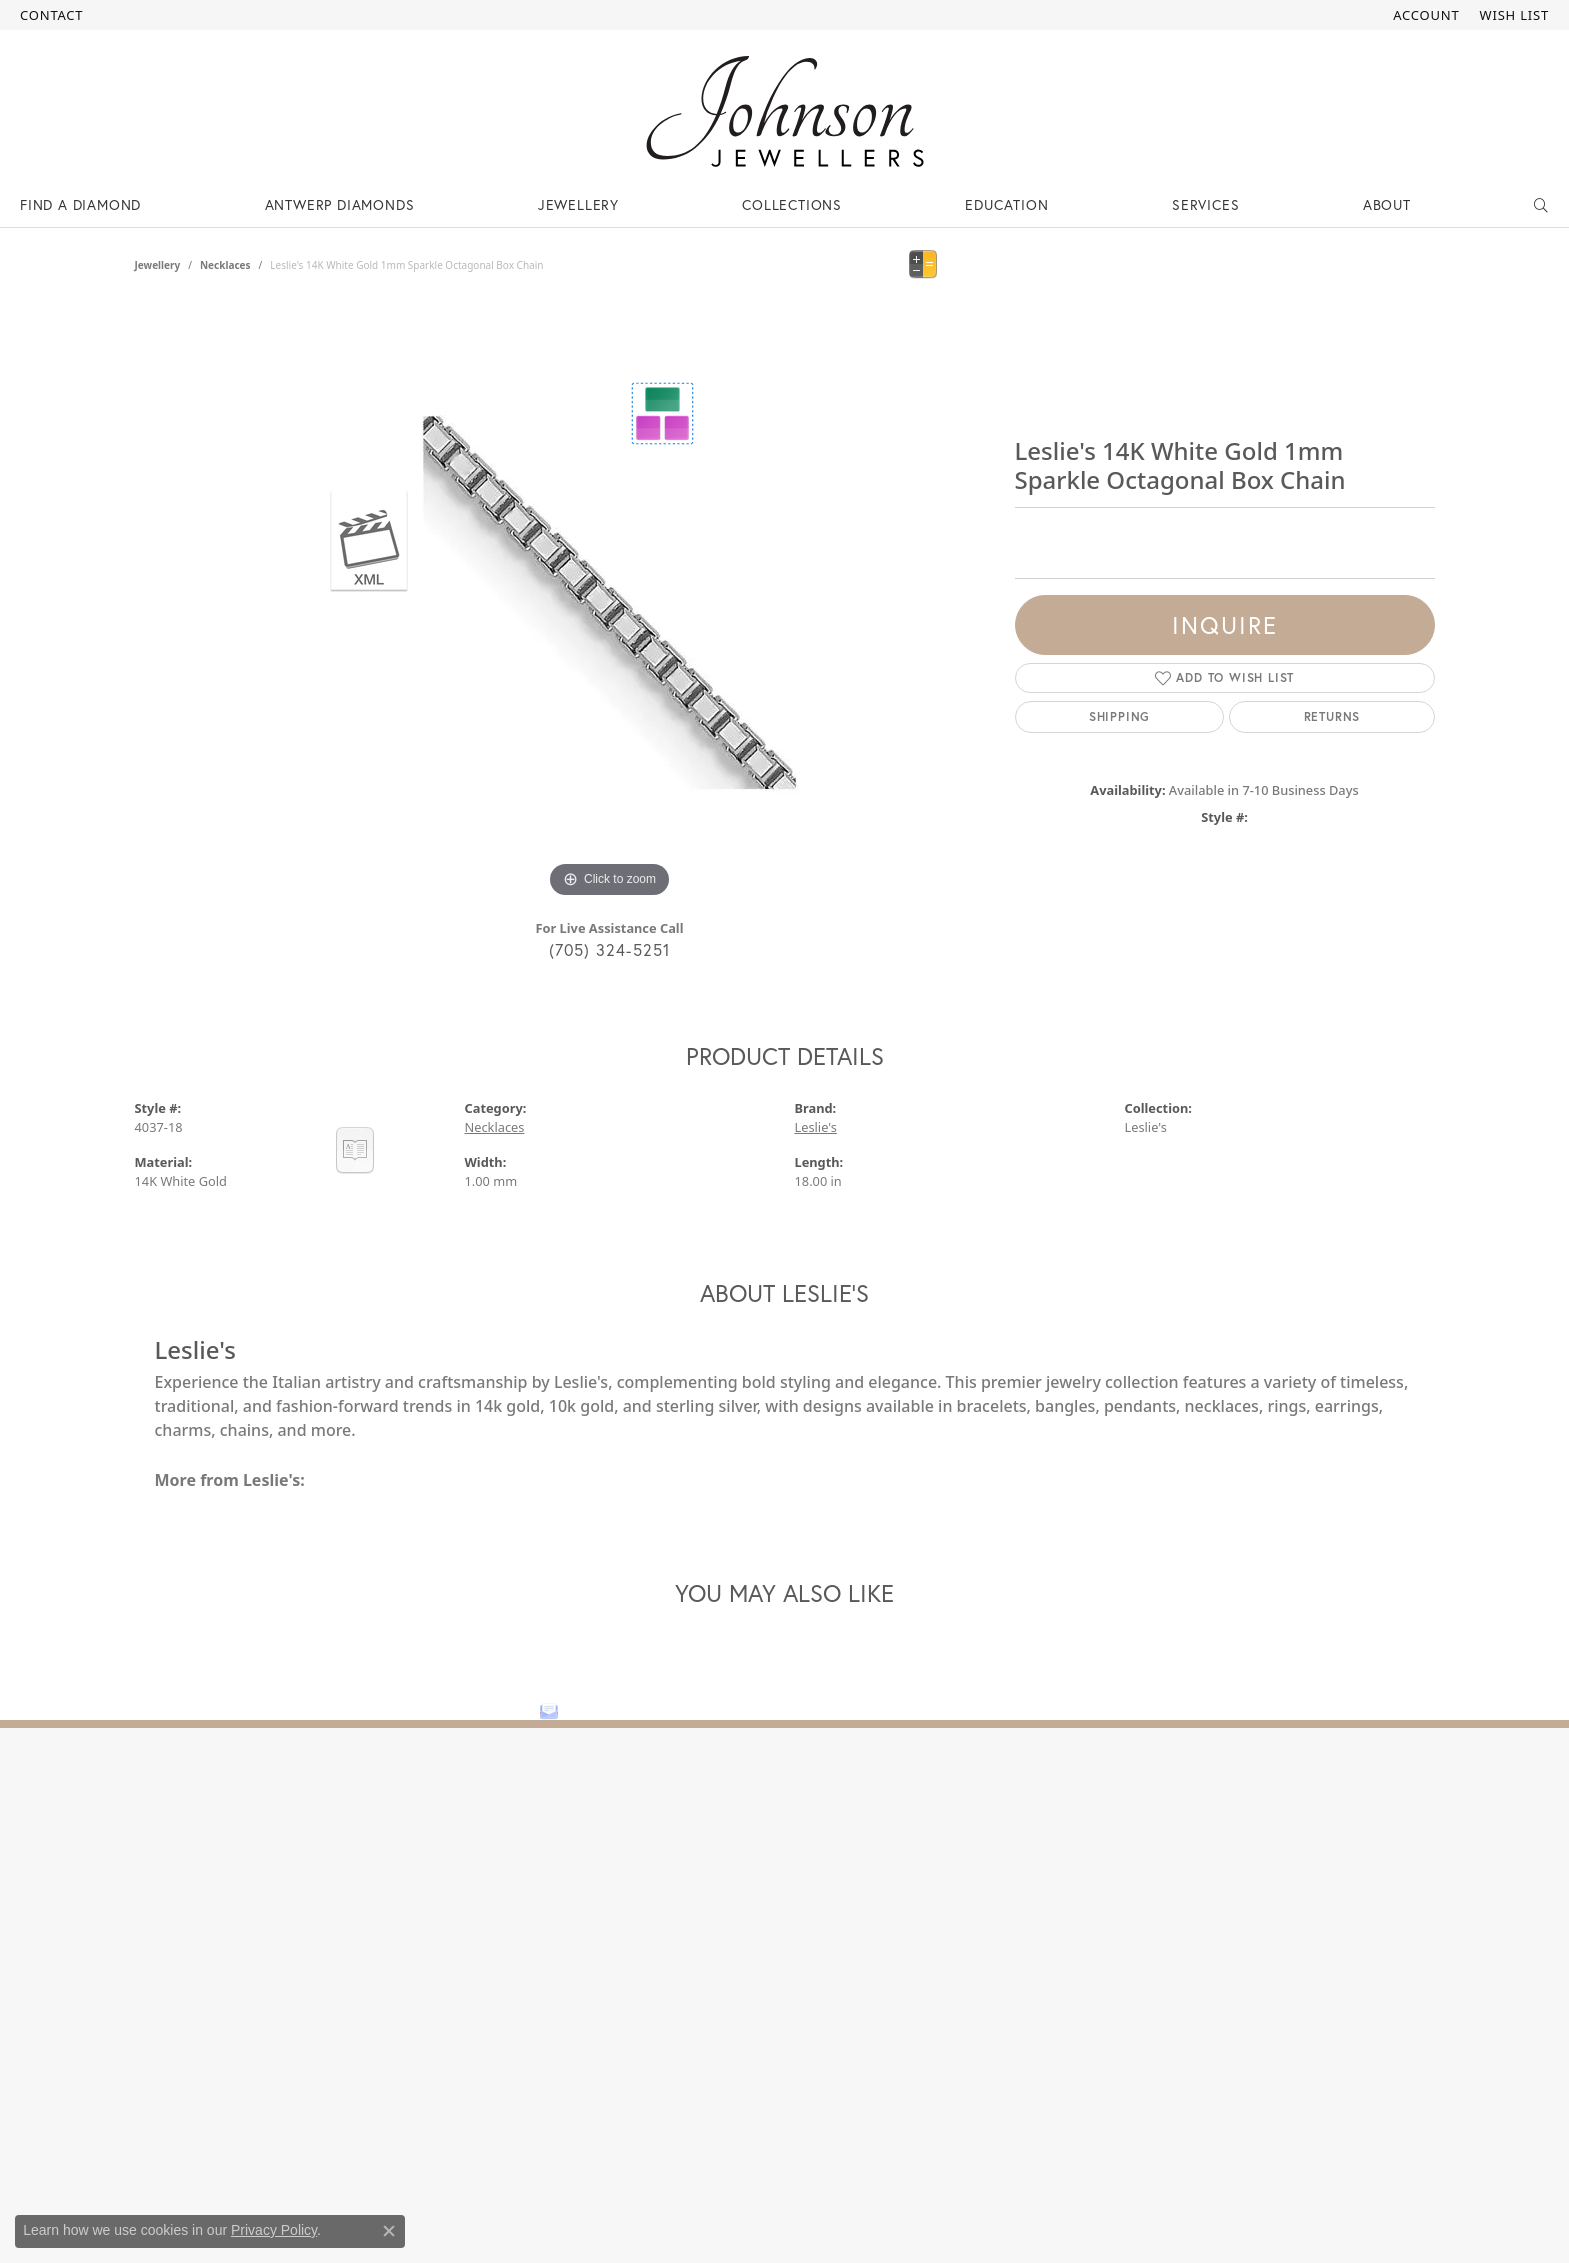 This screenshot has width=1569, height=2263. I want to click on xml file associated with iMovie project, so click(369, 540).